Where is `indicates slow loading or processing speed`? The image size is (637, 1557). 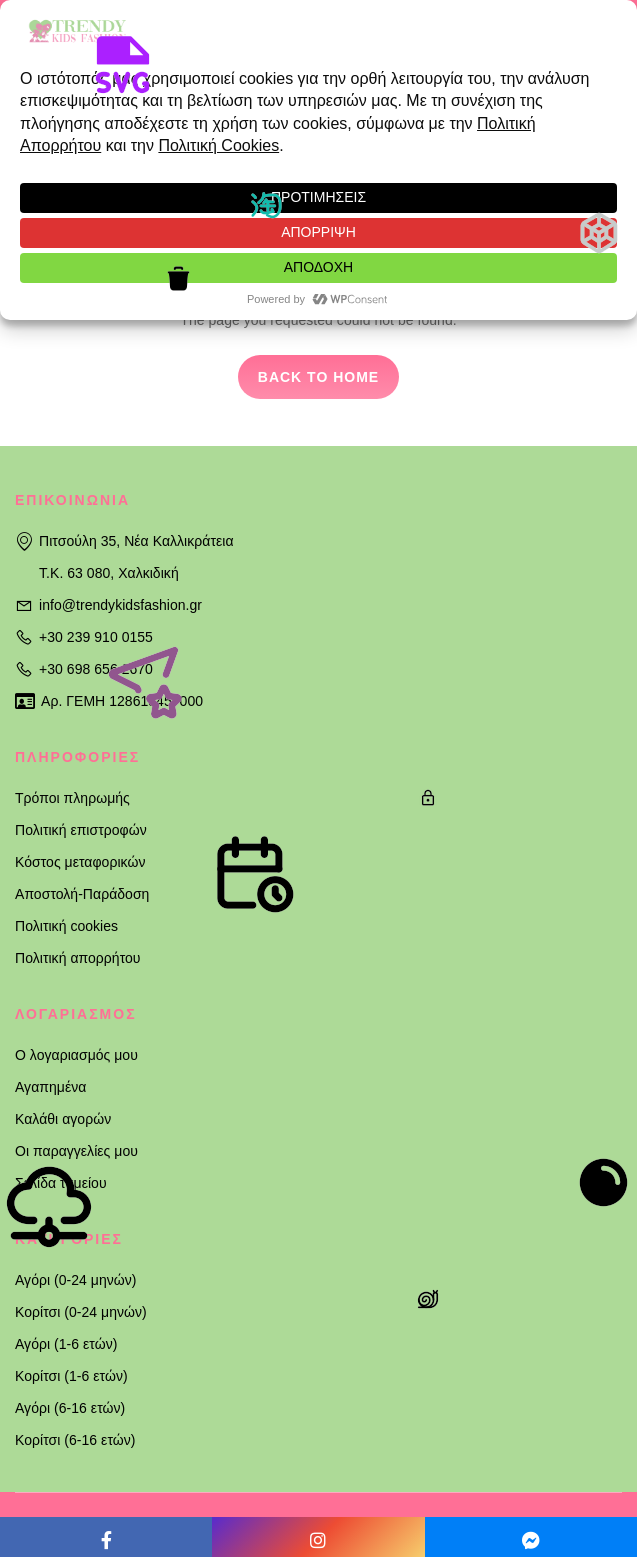 indicates slow loading or processing speed is located at coordinates (428, 1299).